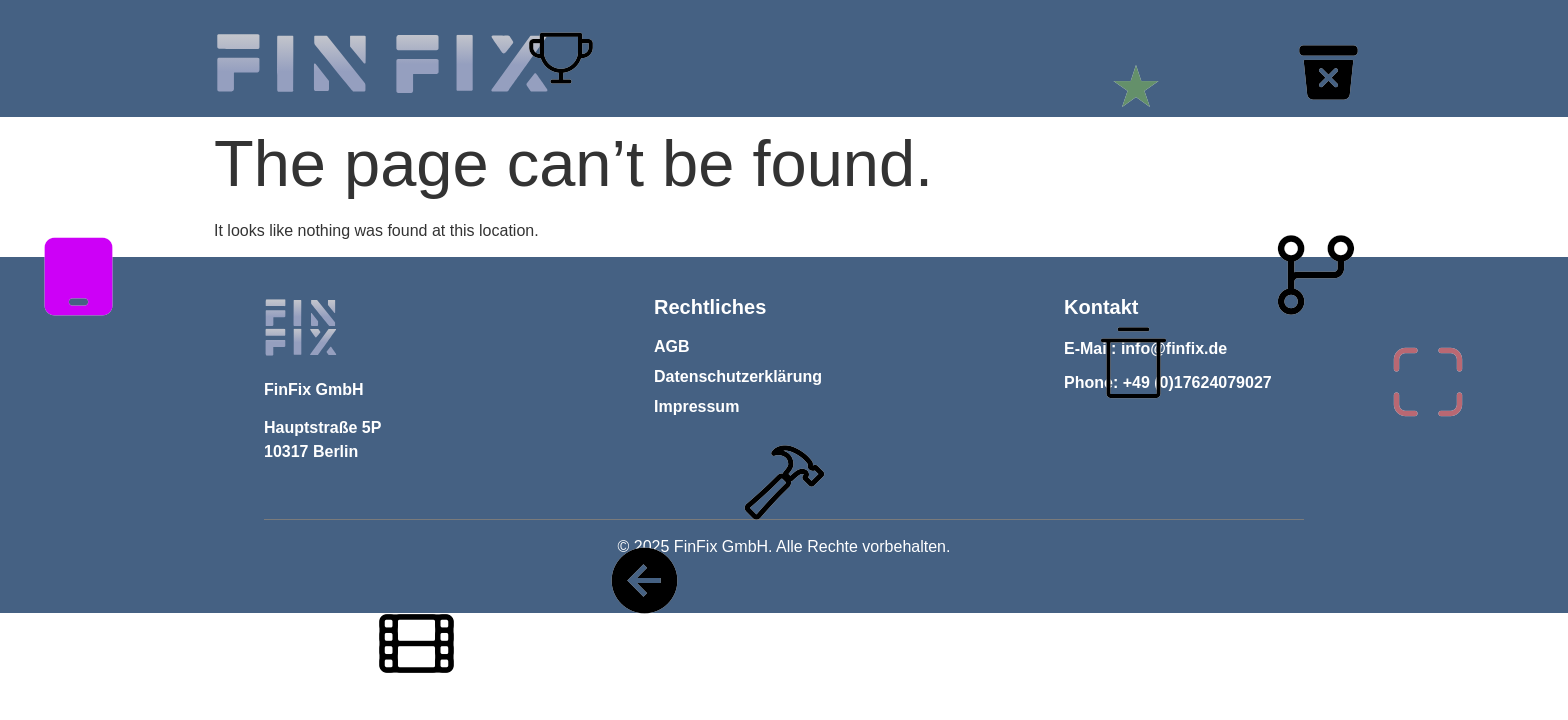 The image size is (1568, 720). What do you see at coordinates (1136, 86) in the screenshot?
I see `add to favorites` at bounding box center [1136, 86].